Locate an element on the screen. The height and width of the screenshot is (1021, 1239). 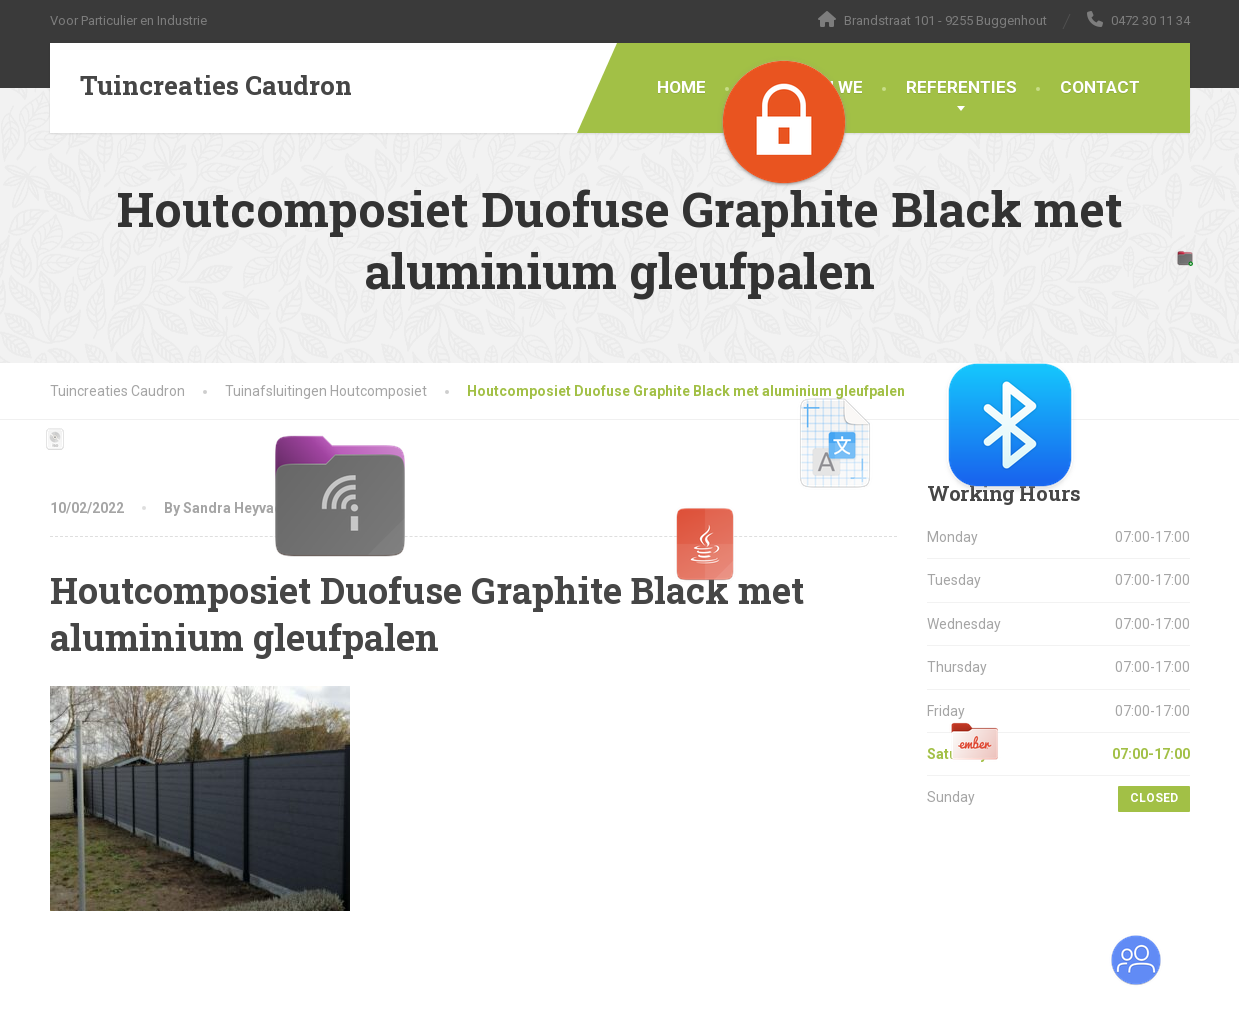
java archive file (.jar) type indicator is located at coordinates (705, 544).